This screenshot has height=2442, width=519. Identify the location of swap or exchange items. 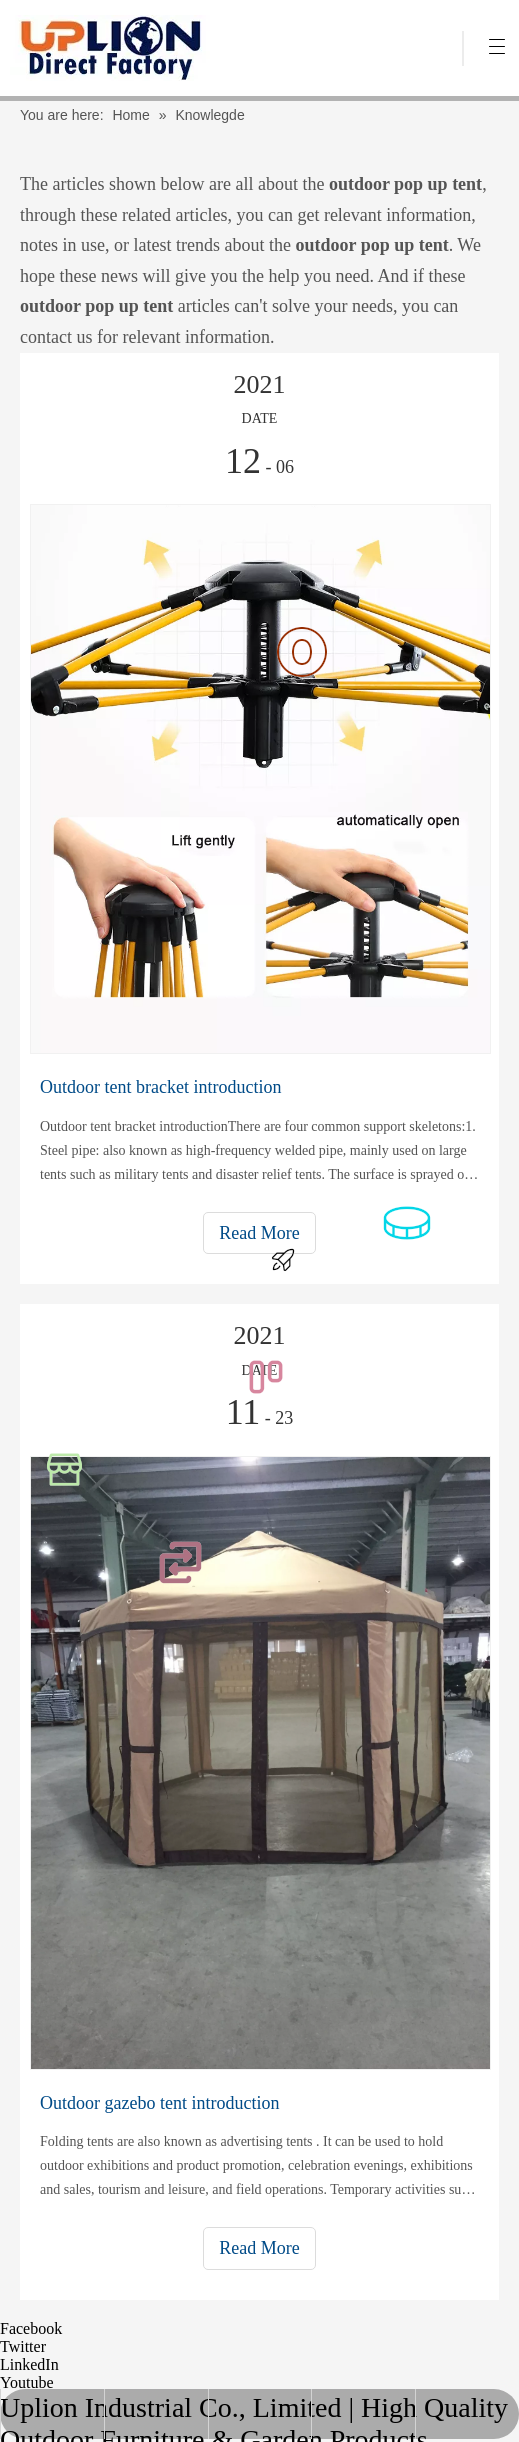
(180, 1562).